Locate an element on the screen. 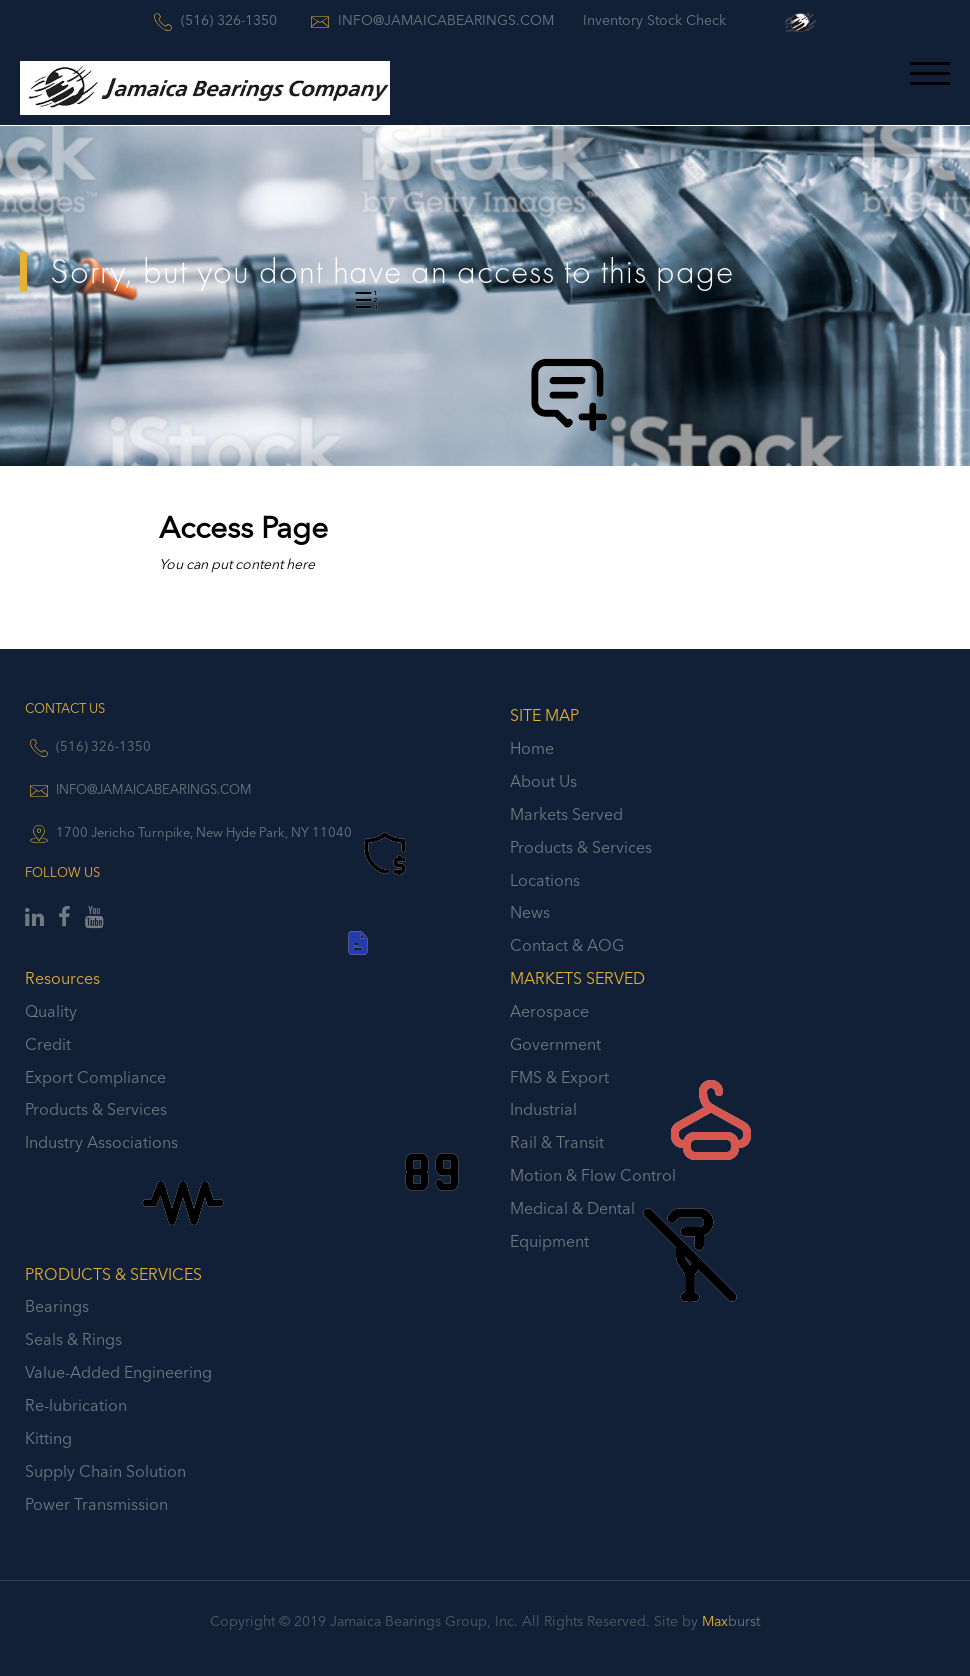 This screenshot has width=970, height=1676. access wardrobe or clothing options is located at coordinates (711, 1120).